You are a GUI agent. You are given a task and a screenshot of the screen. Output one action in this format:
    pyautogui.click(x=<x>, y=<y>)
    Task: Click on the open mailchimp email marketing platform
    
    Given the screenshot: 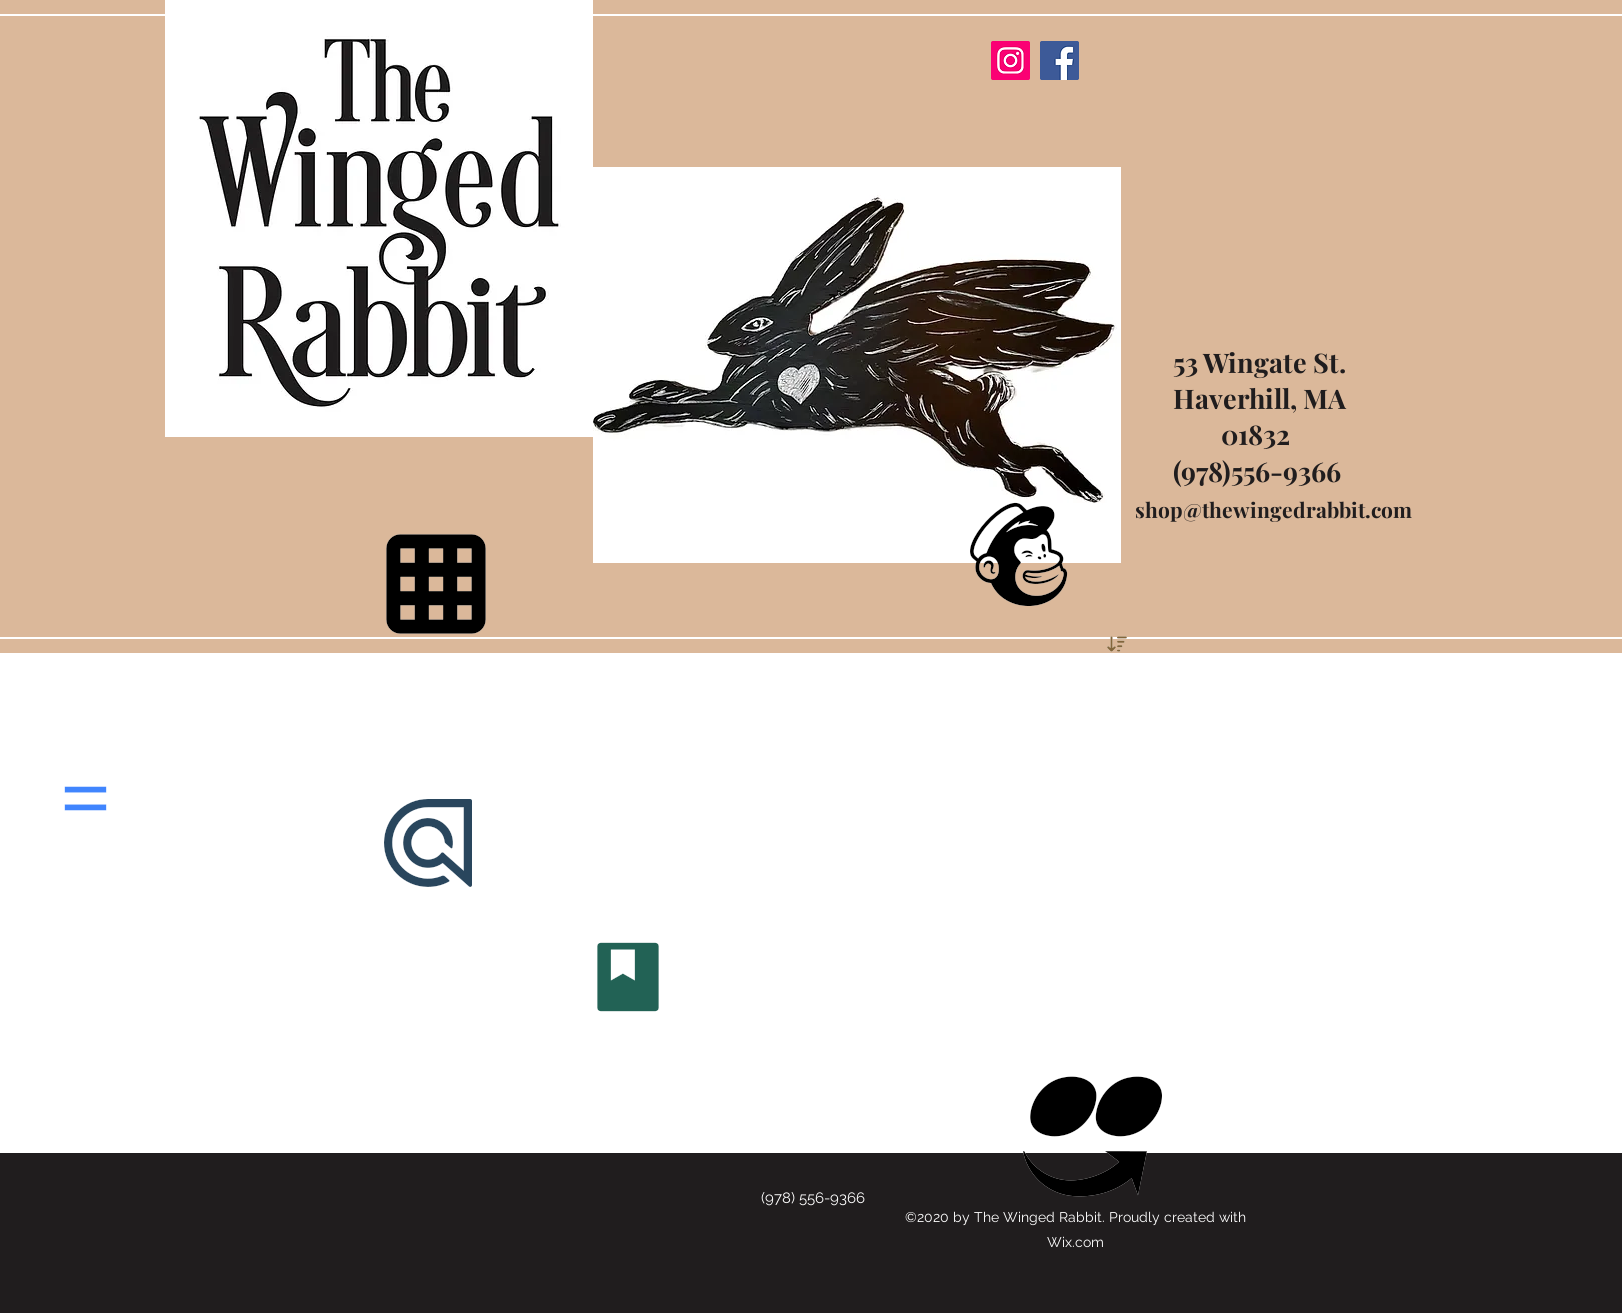 What is the action you would take?
    pyautogui.click(x=1018, y=554)
    